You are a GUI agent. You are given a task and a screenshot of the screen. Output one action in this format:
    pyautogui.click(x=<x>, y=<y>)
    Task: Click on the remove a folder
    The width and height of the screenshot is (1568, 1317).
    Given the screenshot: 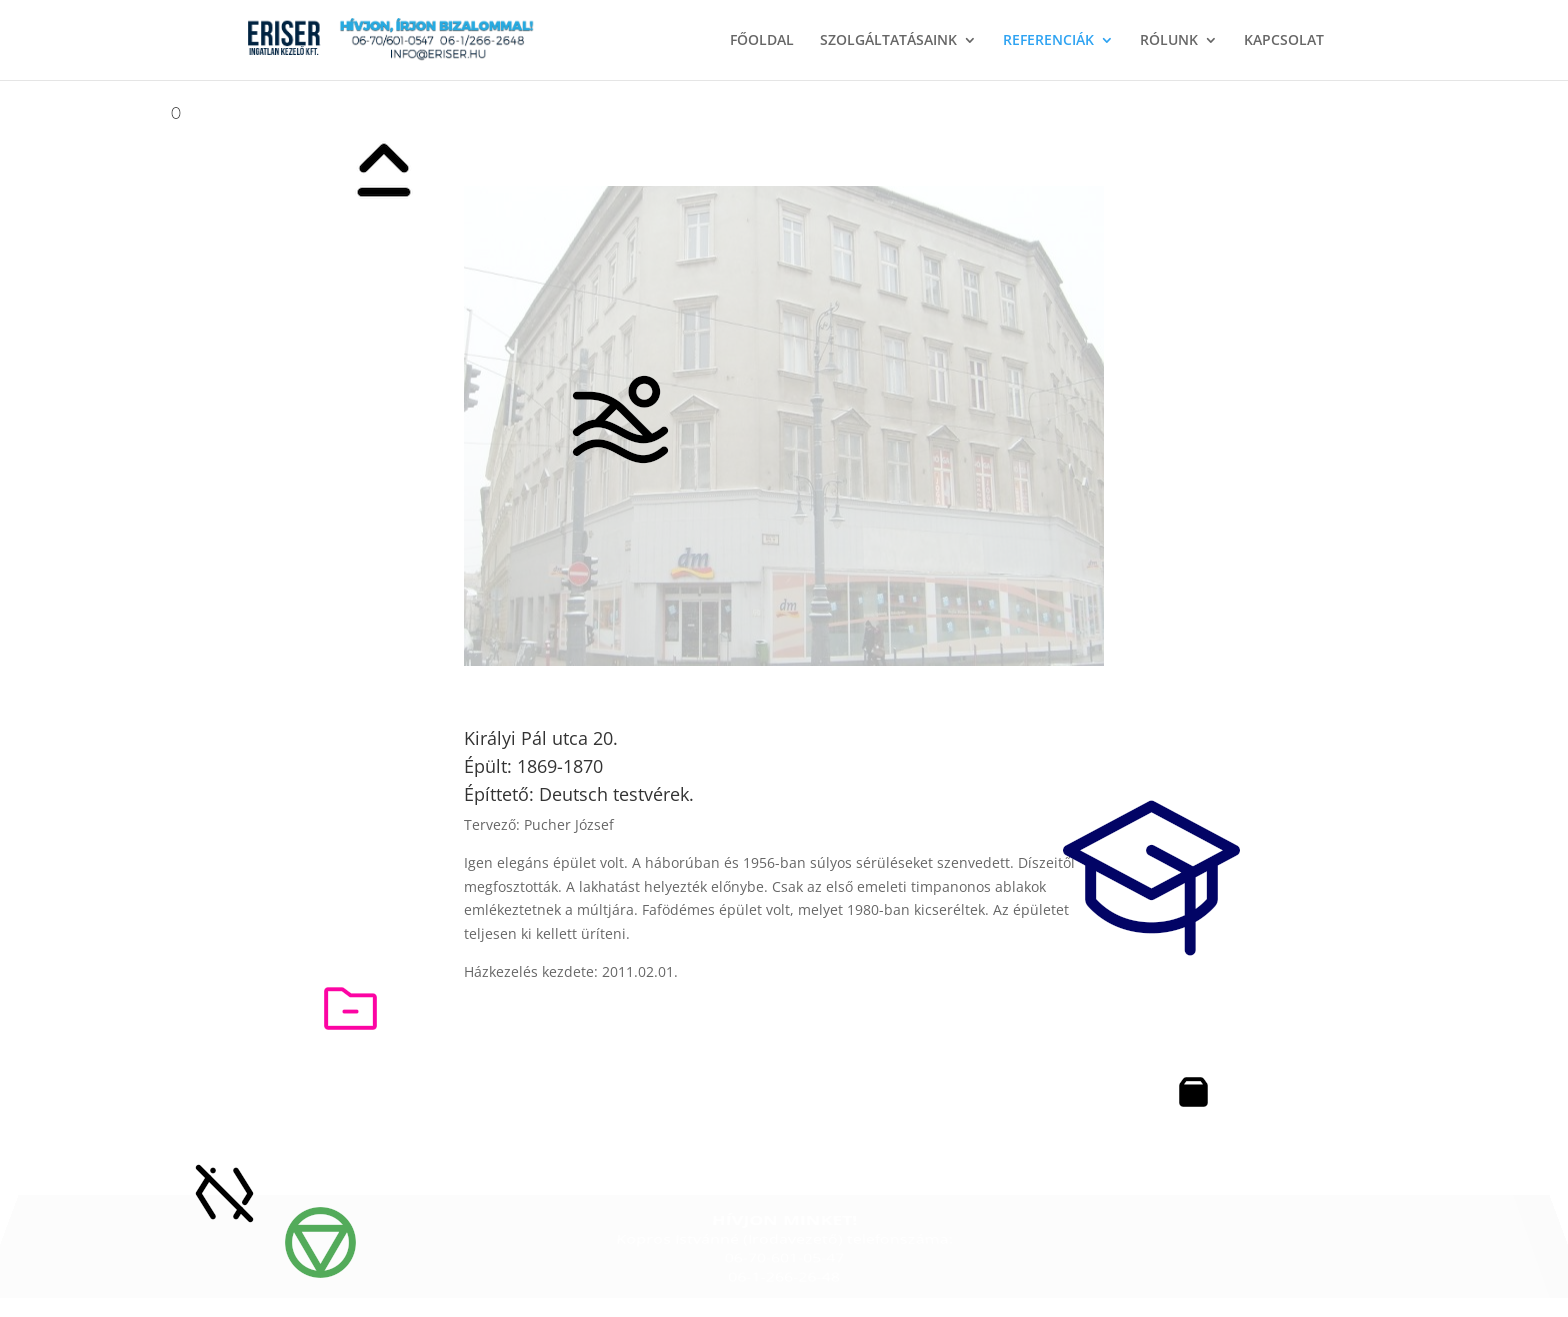 What is the action you would take?
    pyautogui.click(x=350, y=1007)
    